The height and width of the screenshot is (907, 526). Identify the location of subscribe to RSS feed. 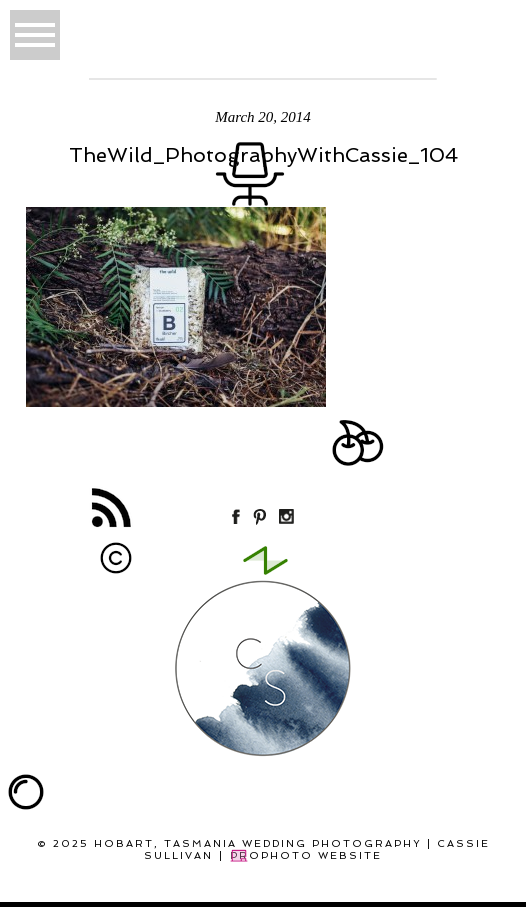
(112, 507).